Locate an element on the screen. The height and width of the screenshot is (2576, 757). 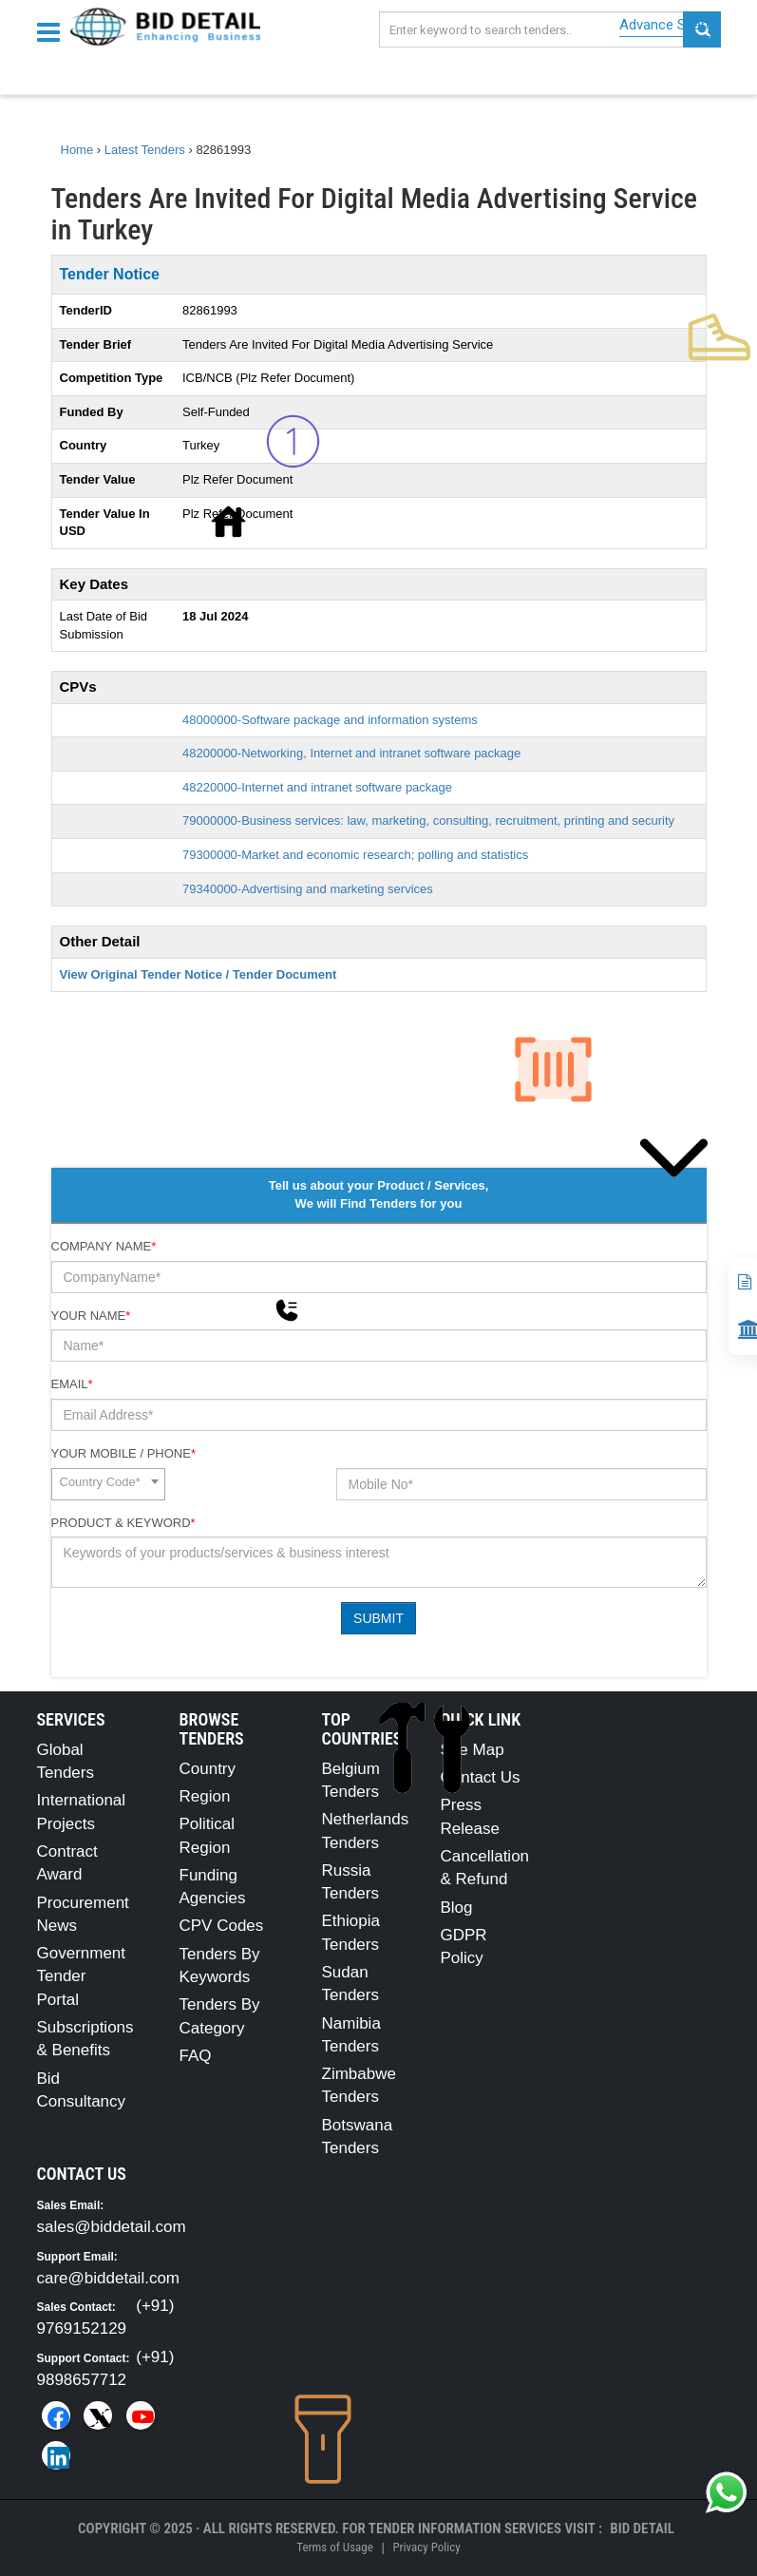
view contact list or phone directory is located at coordinates (287, 1309).